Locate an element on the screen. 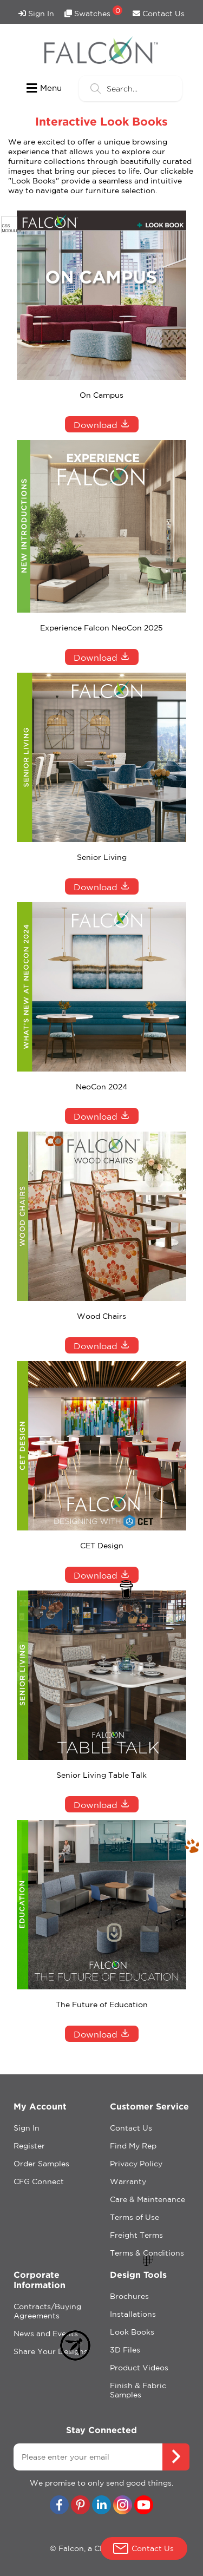  open google colab is located at coordinates (54, 1141).